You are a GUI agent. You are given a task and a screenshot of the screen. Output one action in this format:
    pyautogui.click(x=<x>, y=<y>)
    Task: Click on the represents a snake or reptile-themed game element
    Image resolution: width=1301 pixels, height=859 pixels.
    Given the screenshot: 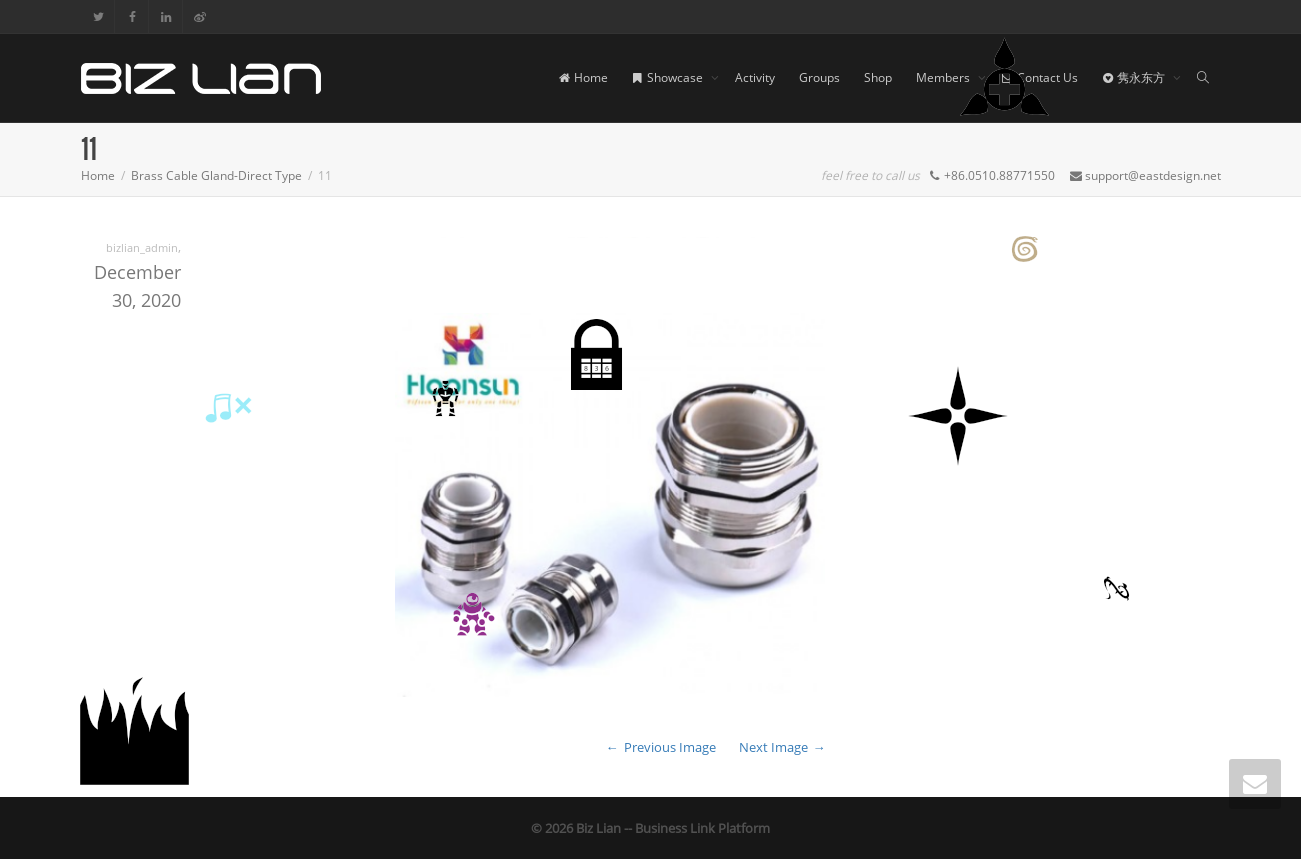 What is the action you would take?
    pyautogui.click(x=1025, y=249)
    